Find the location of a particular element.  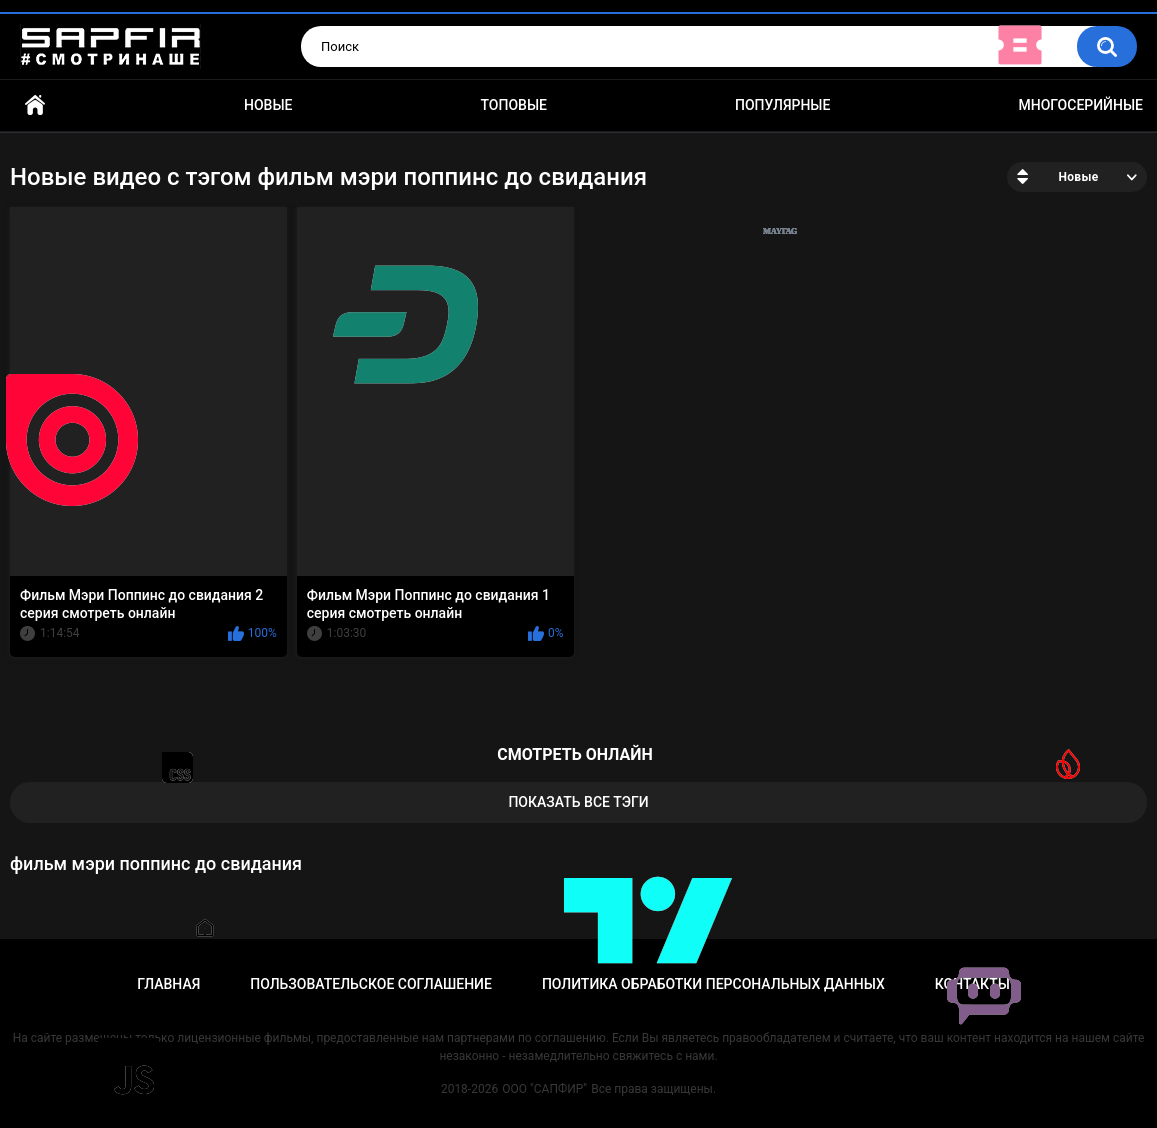

open Issuu digital publishing platform is located at coordinates (72, 440).